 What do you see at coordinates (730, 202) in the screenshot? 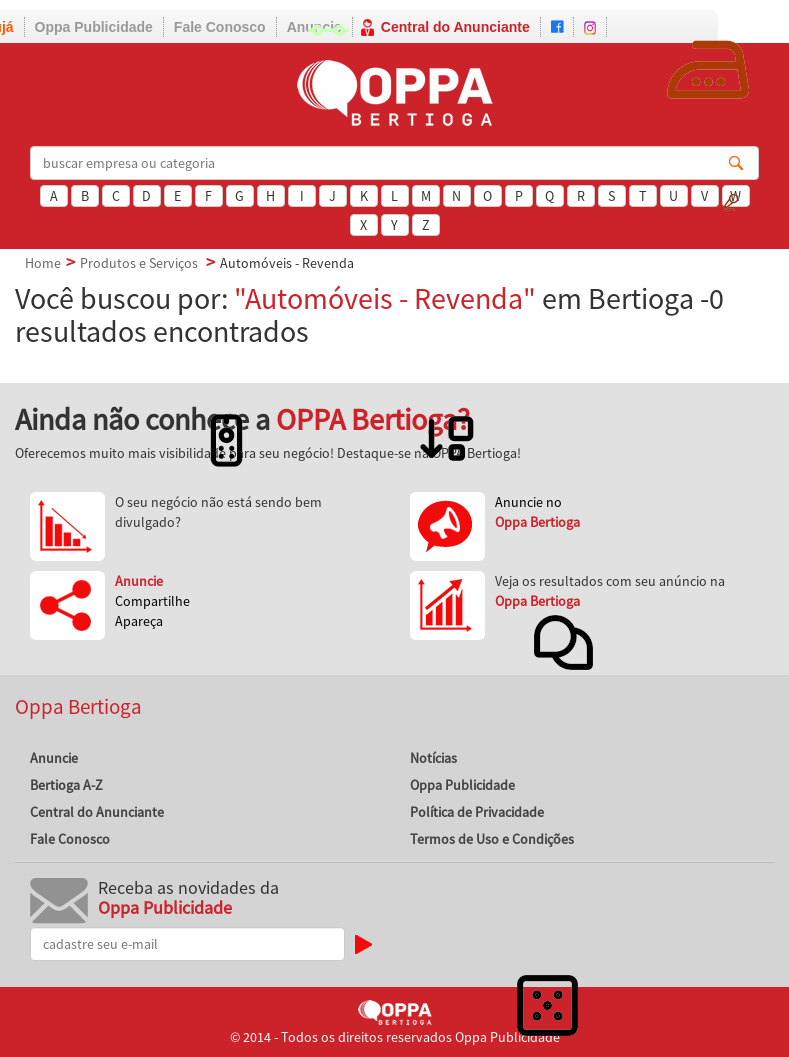
I see `access voice recording or microphone input` at bounding box center [730, 202].